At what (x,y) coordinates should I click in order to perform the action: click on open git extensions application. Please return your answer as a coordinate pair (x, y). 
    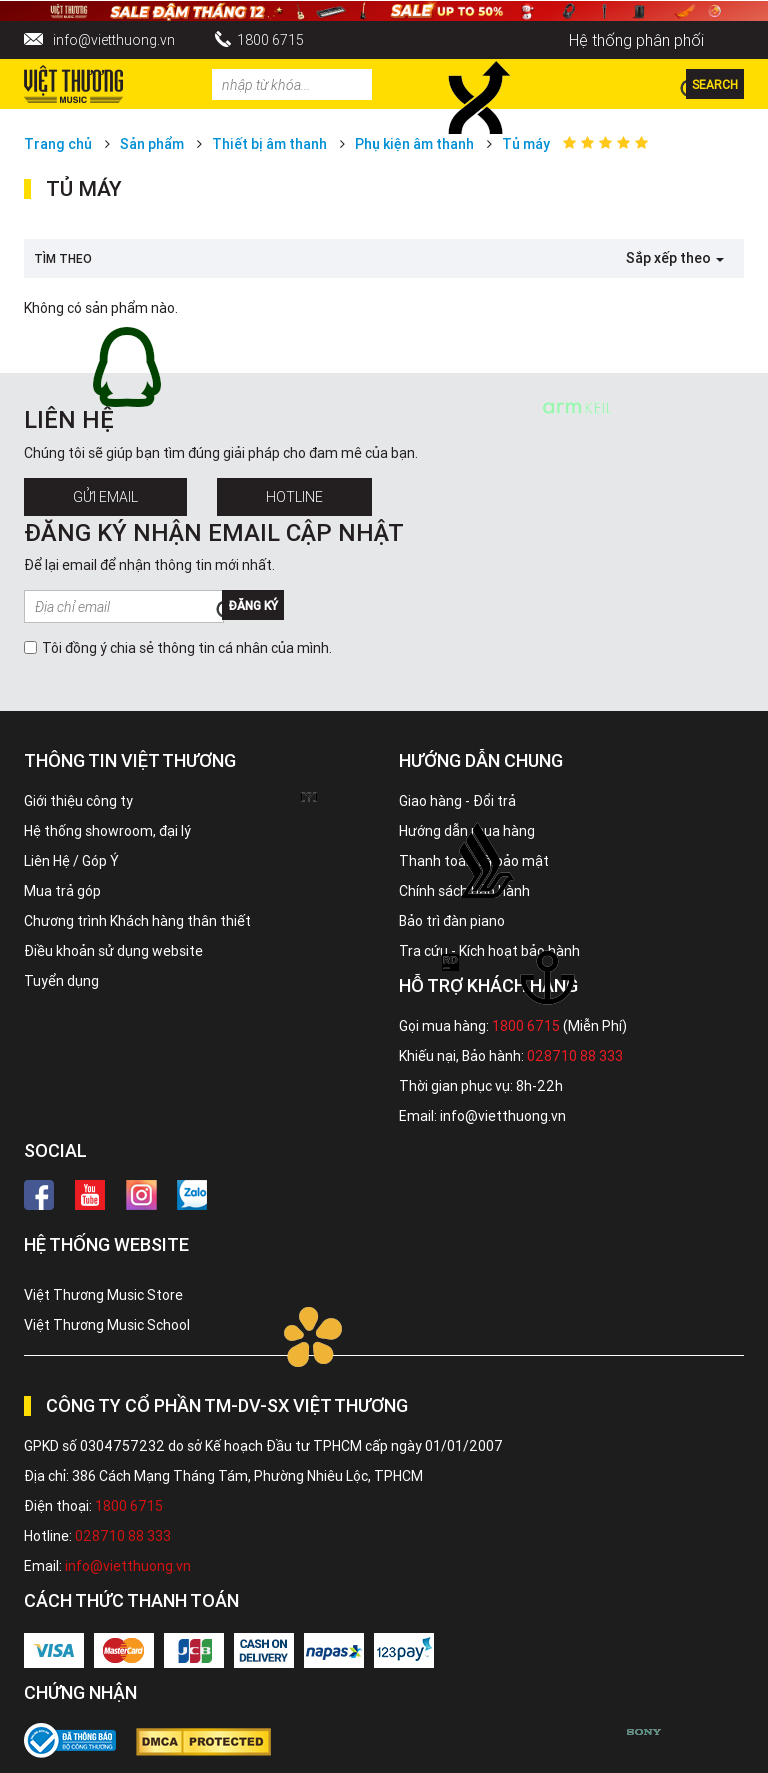
    Looking at the image, I should click on (479, 97).